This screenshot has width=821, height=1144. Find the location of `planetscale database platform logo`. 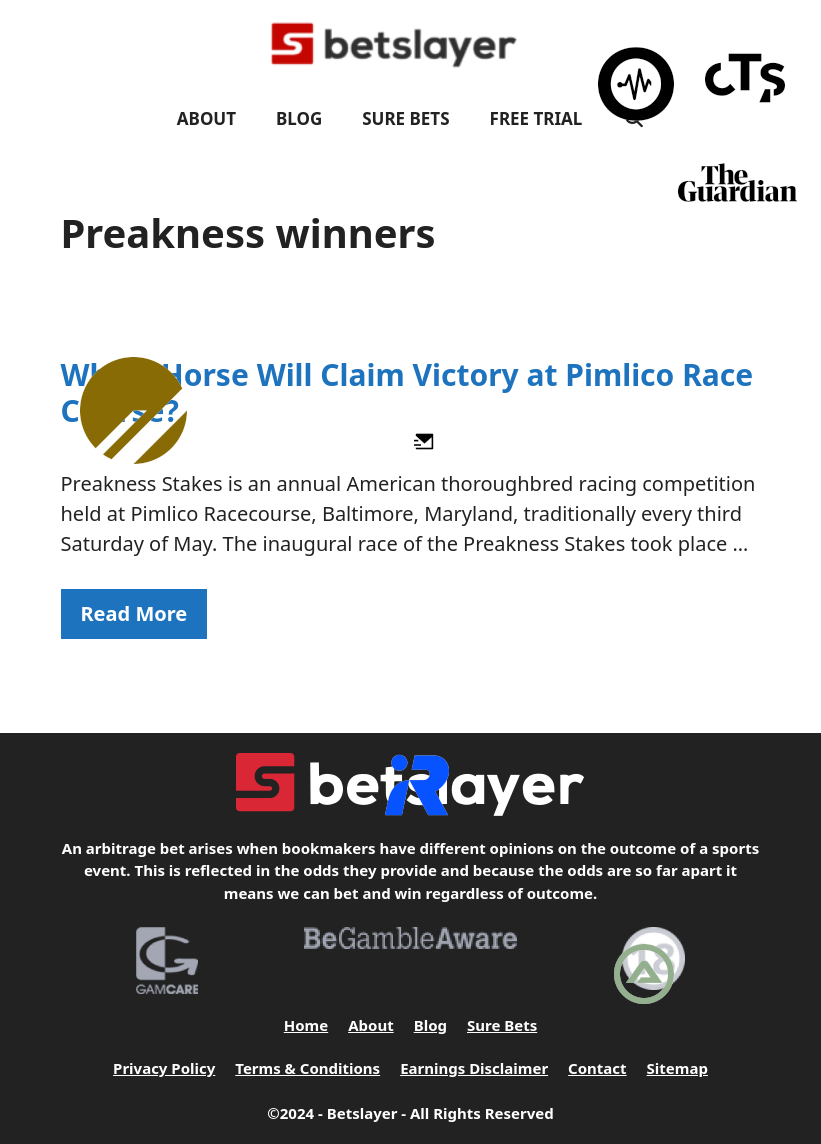

planetscale database platform logo is located at coordinates (133, 410).